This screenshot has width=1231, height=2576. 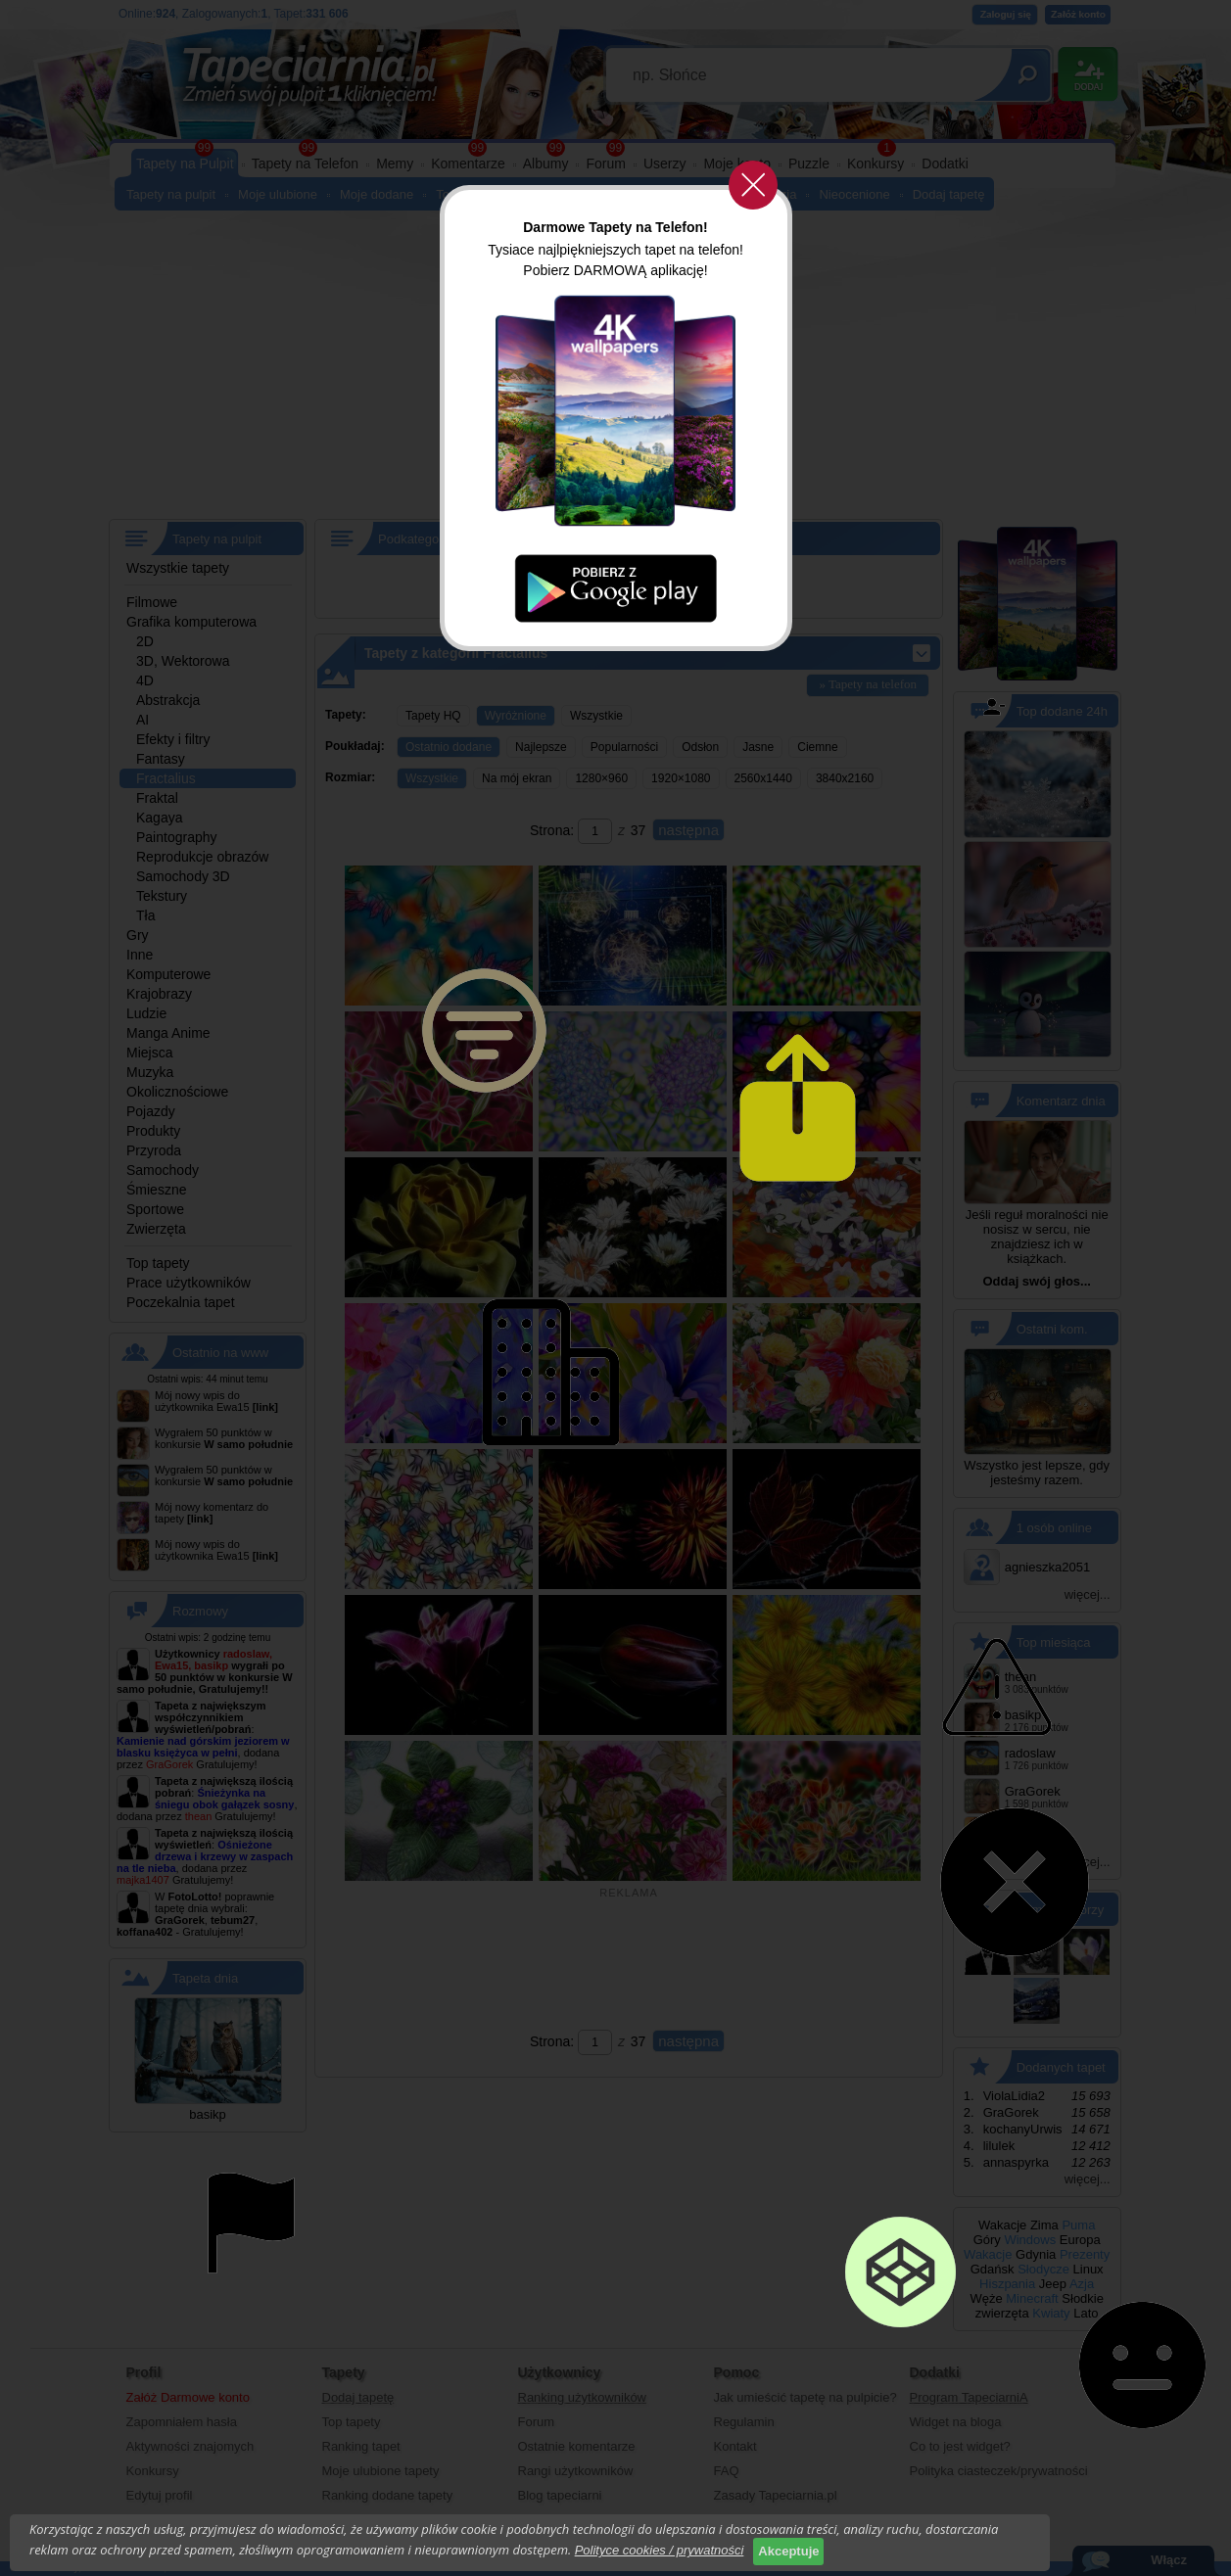 I want to click on close or dismiss a dialog, so click(x=1015, y=1882).